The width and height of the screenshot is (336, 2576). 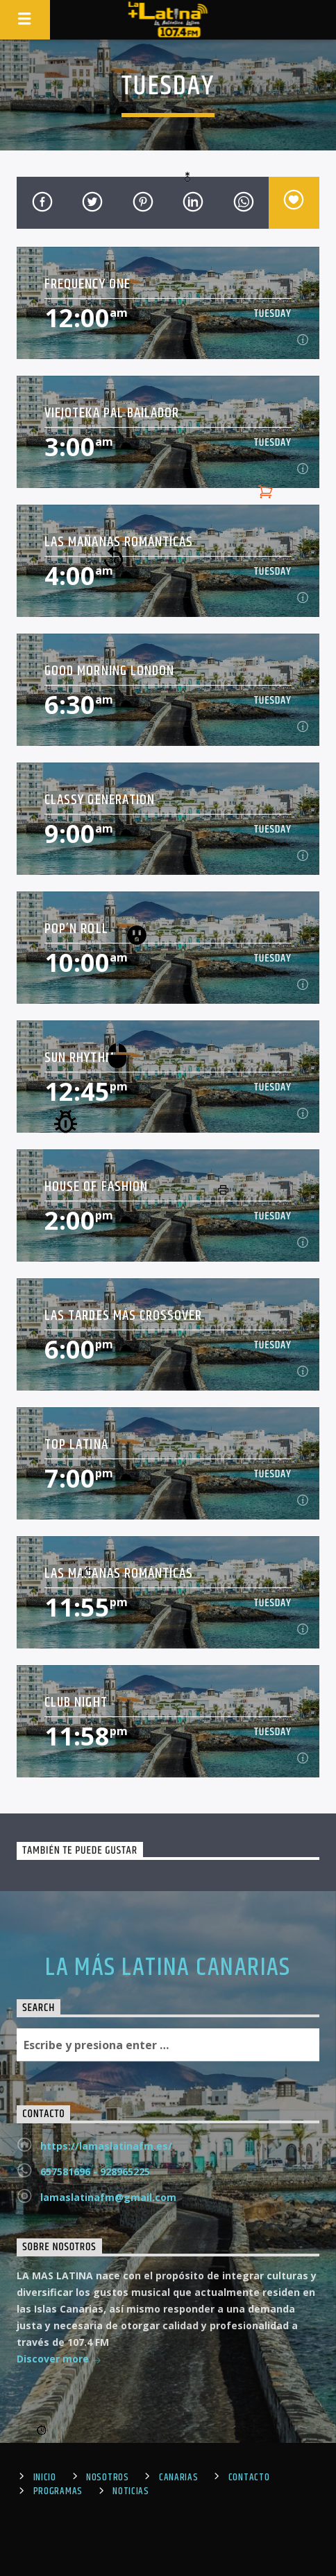 I want to click on mouse settings or preferences, so click(x=117, y=1056).